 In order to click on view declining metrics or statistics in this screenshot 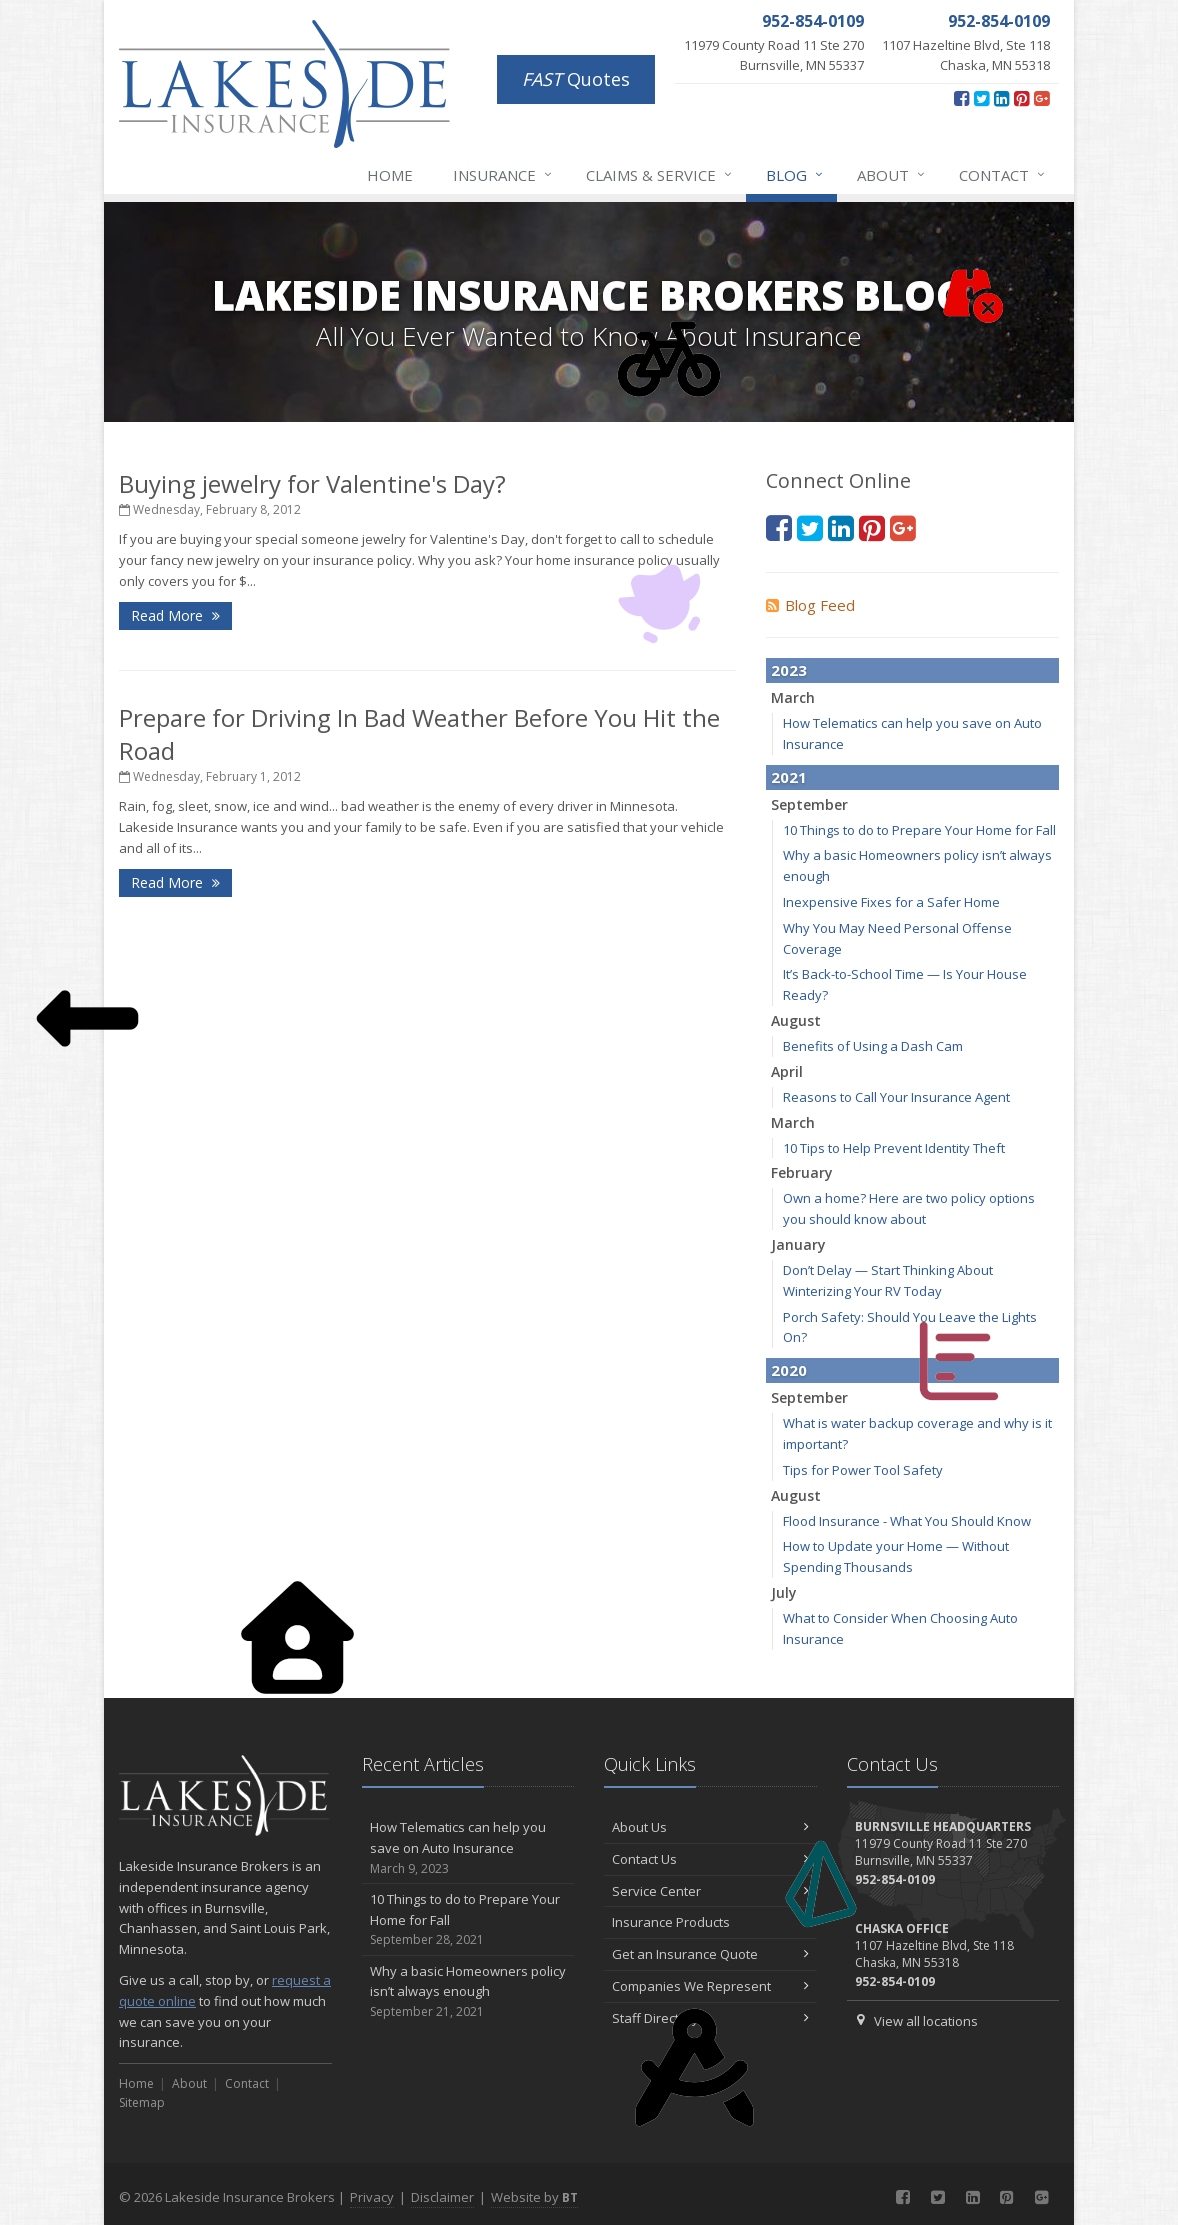, I will do `click(959, 1361)`.